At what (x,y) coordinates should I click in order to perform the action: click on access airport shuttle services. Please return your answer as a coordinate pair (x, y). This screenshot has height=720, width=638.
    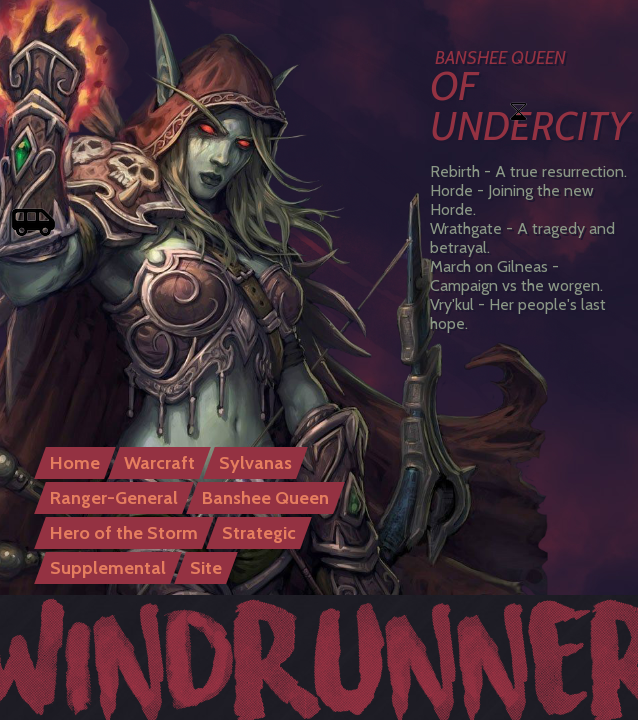
    Looking at the image, I should click on (33, 222).